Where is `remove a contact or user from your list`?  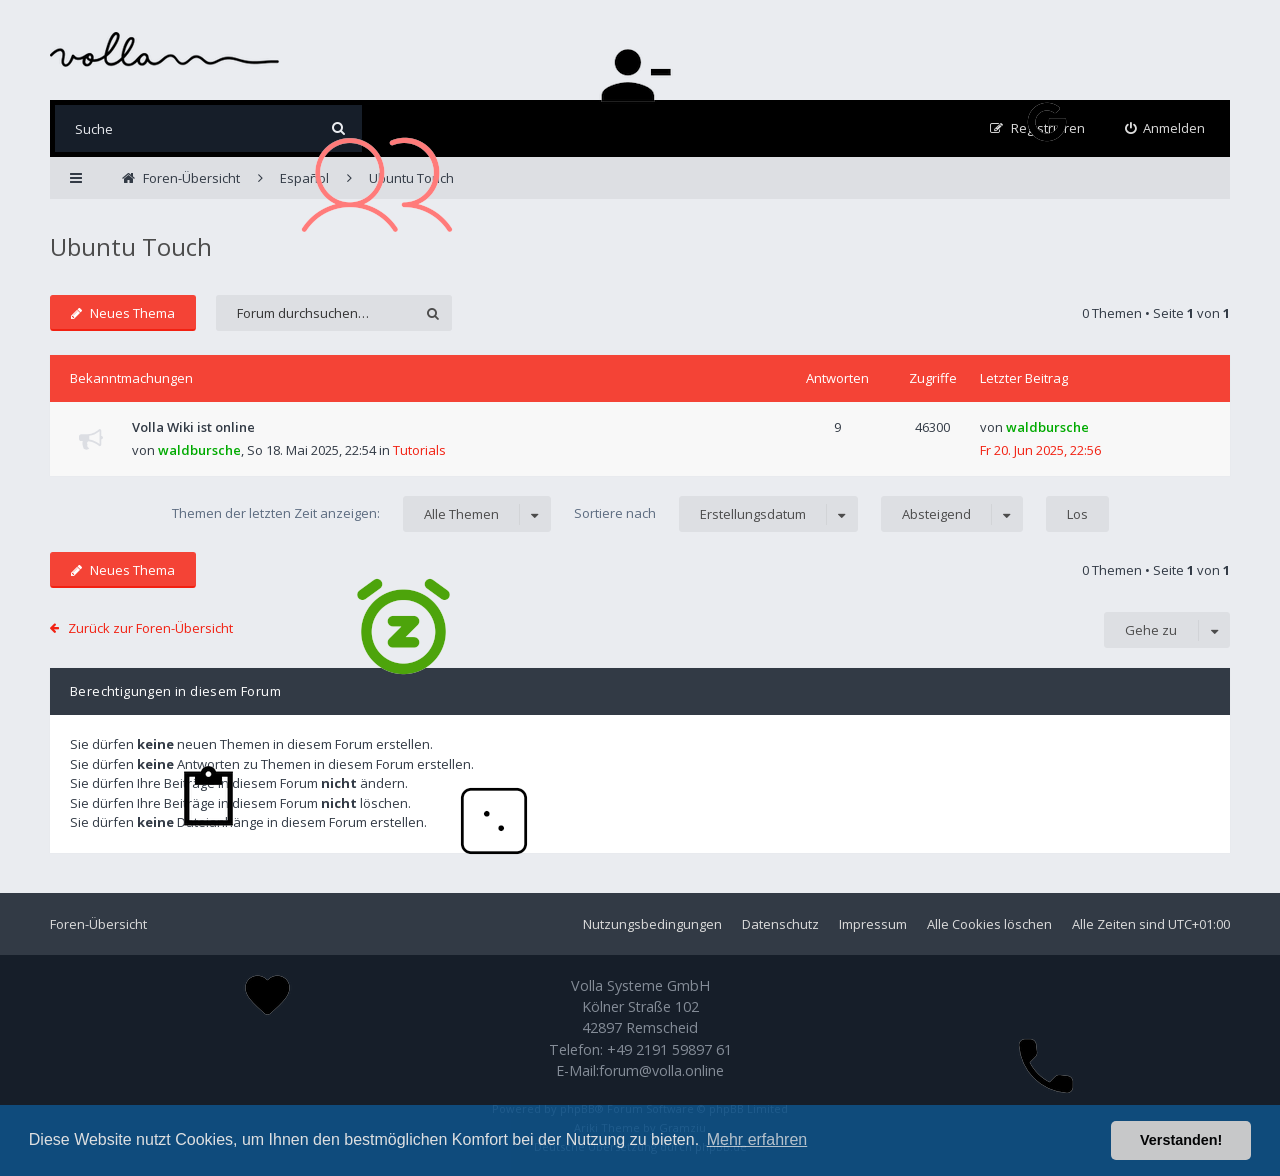
remove a contact or user from your list is located at coordinates (634, 75).